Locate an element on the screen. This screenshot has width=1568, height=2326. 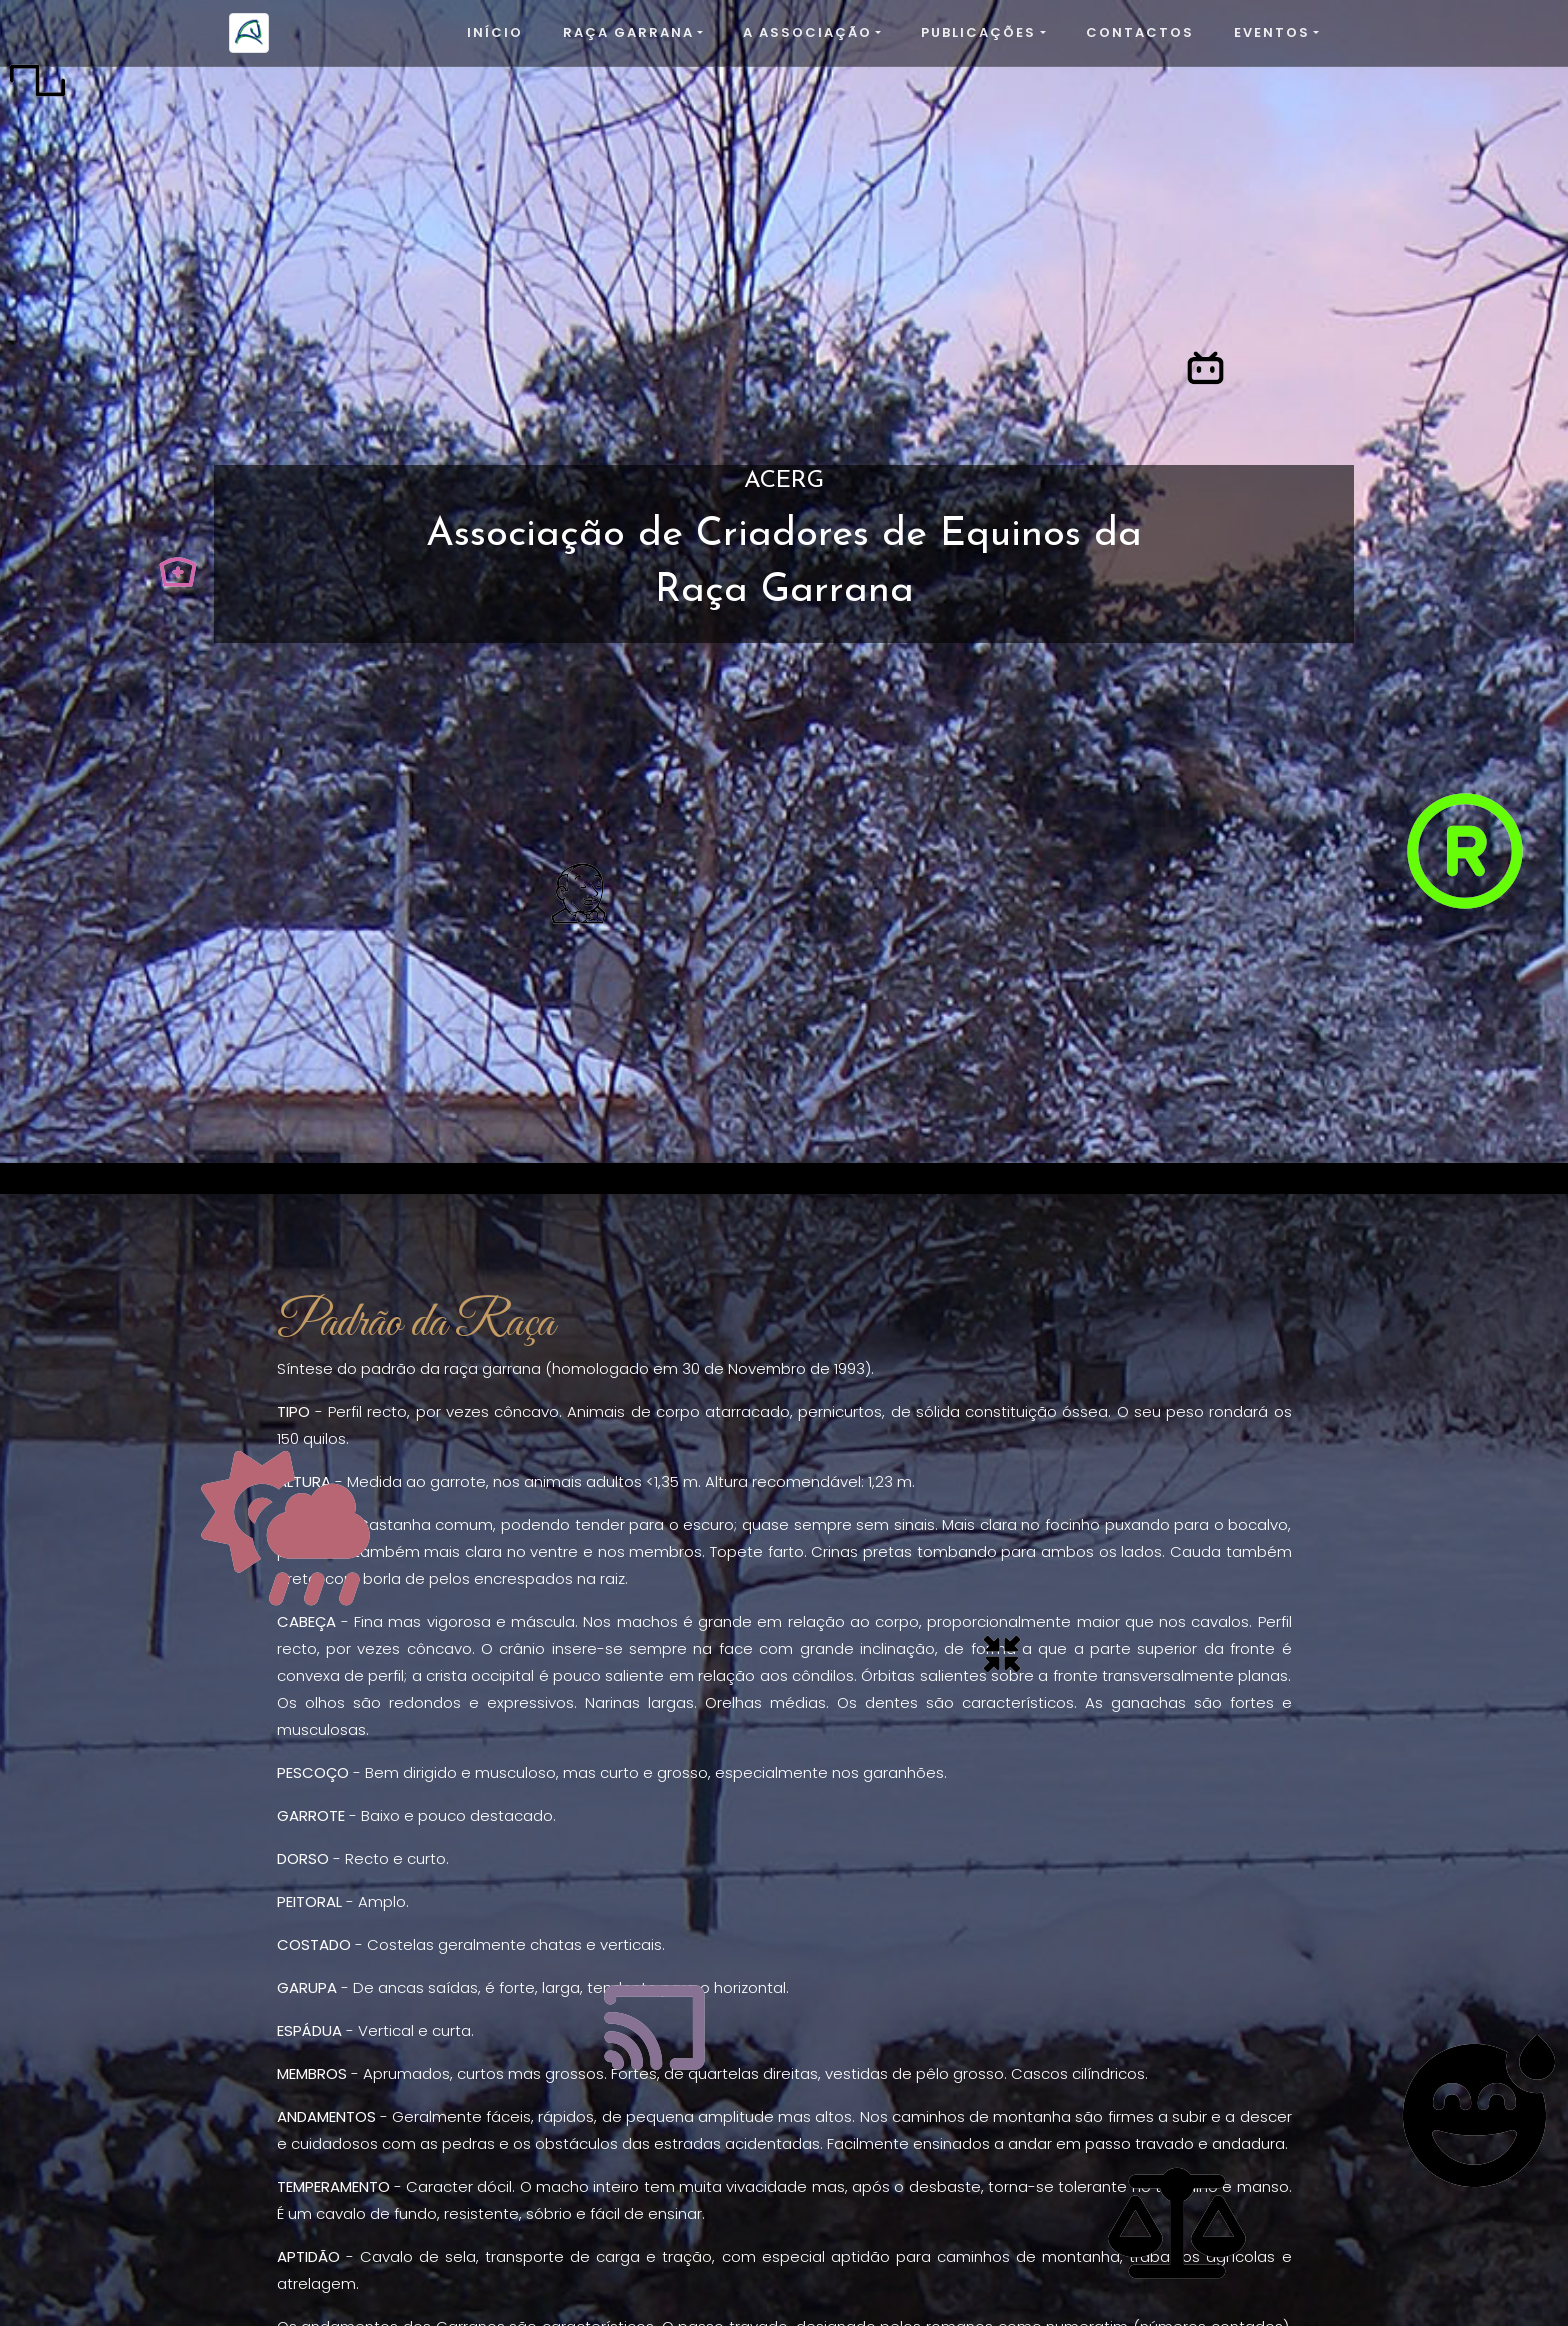
open bilibili app is located at coordinates (1205, 369).